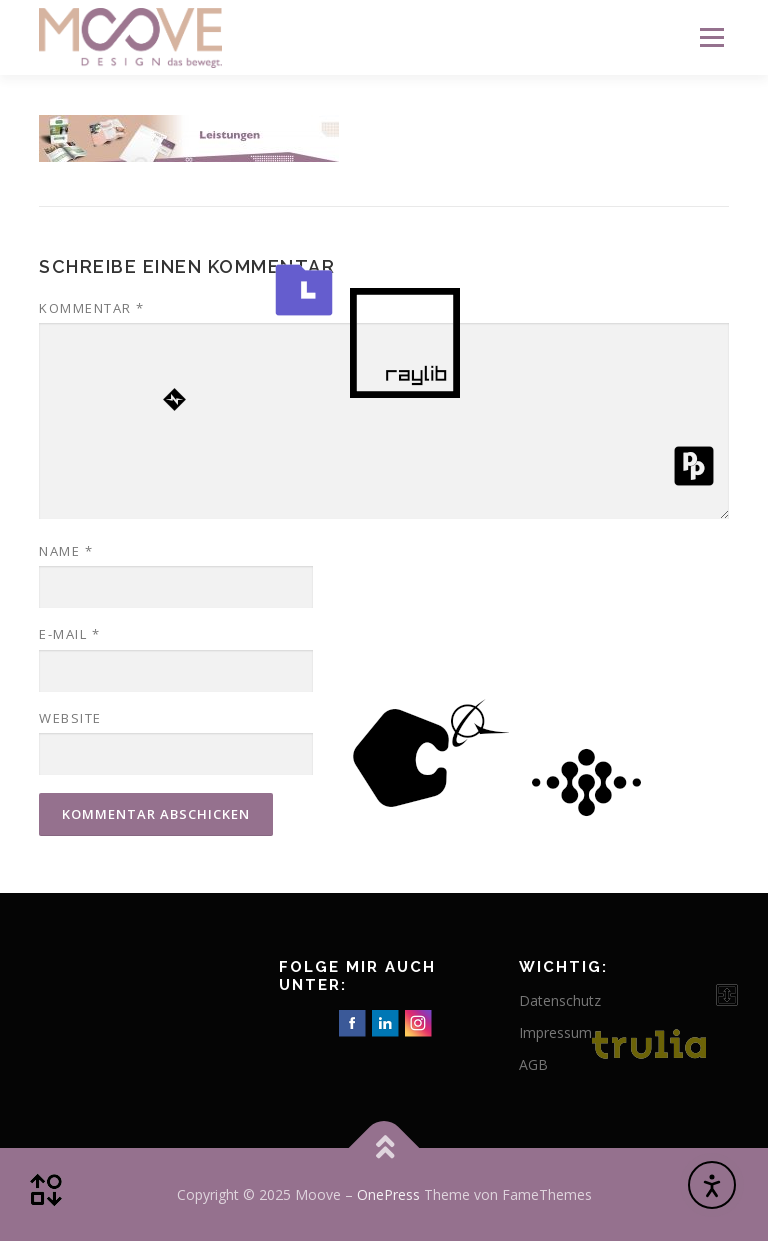 This screenshot has height=1241, width=768. What do you see at coordinates (694, 466) in the screenshot?
I see `pied piper company logo` at bounding box center [694, 466].